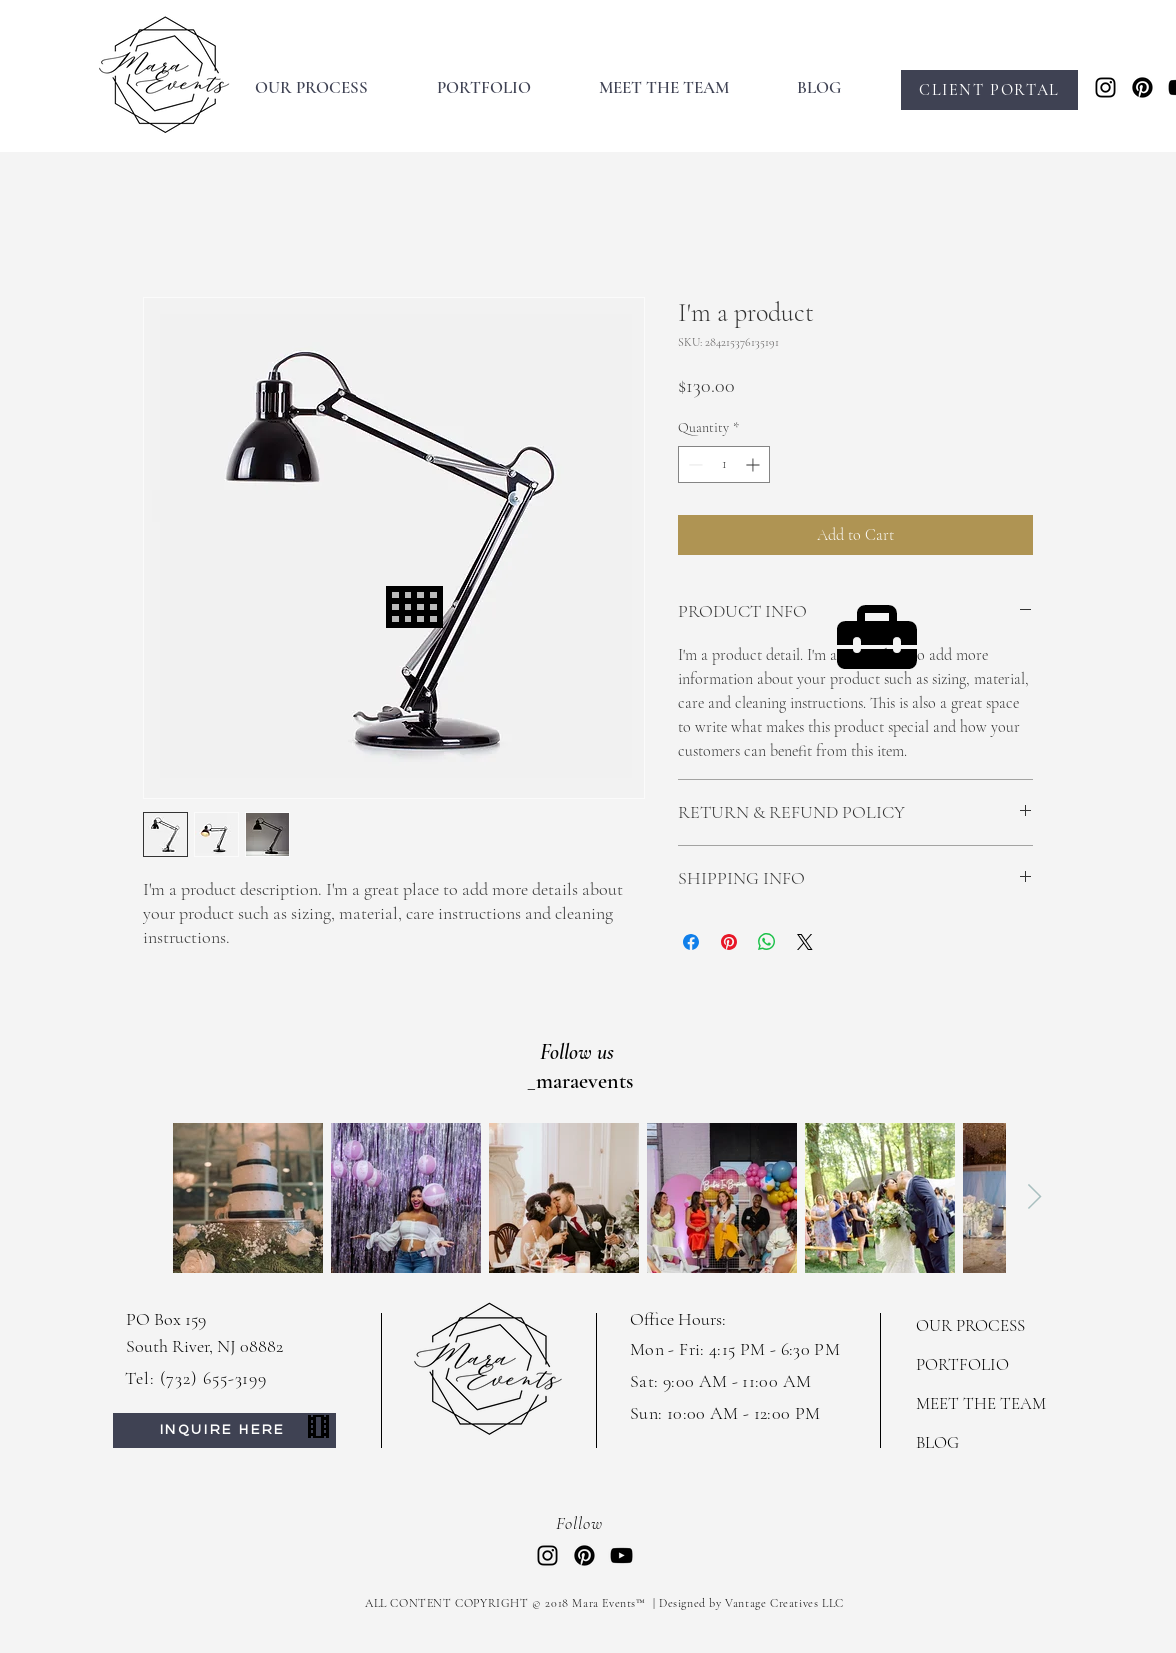 The image size is (1176, 1653). I want to click on switch to comfortable grid view, so click(413, 607).